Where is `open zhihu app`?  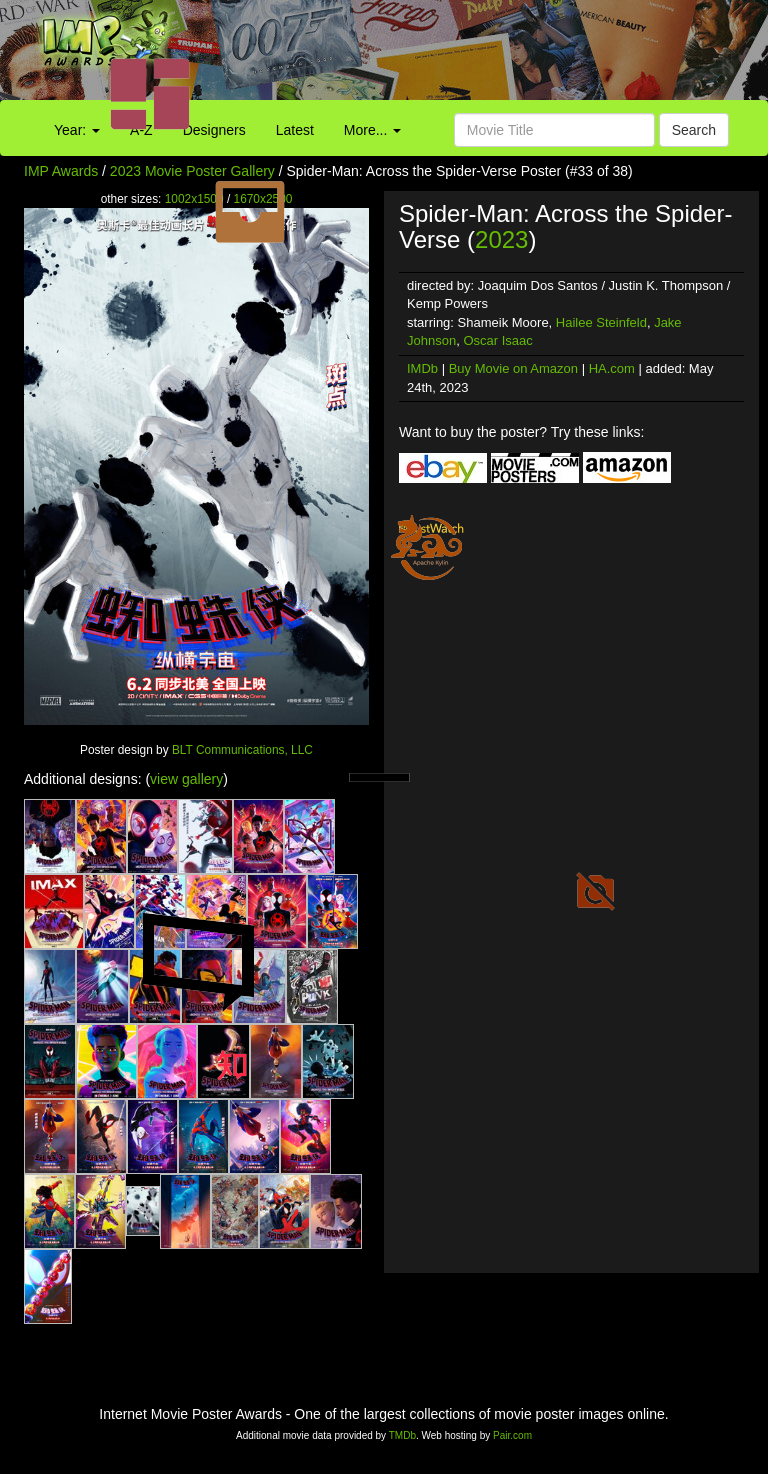 open zhihu app is located at coordinates (232, 1065).